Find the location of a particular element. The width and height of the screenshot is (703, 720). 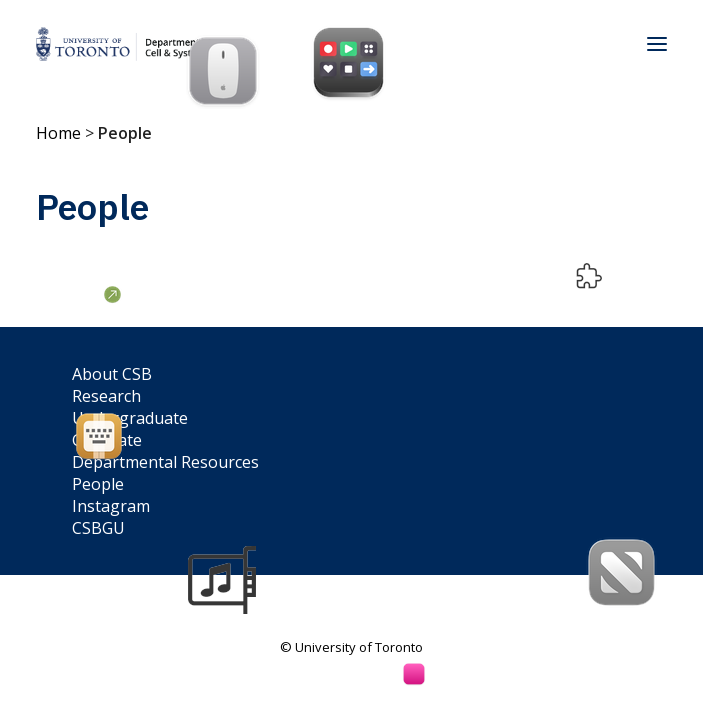

open mouse settings and preferences is located at coordinates (223, 72).